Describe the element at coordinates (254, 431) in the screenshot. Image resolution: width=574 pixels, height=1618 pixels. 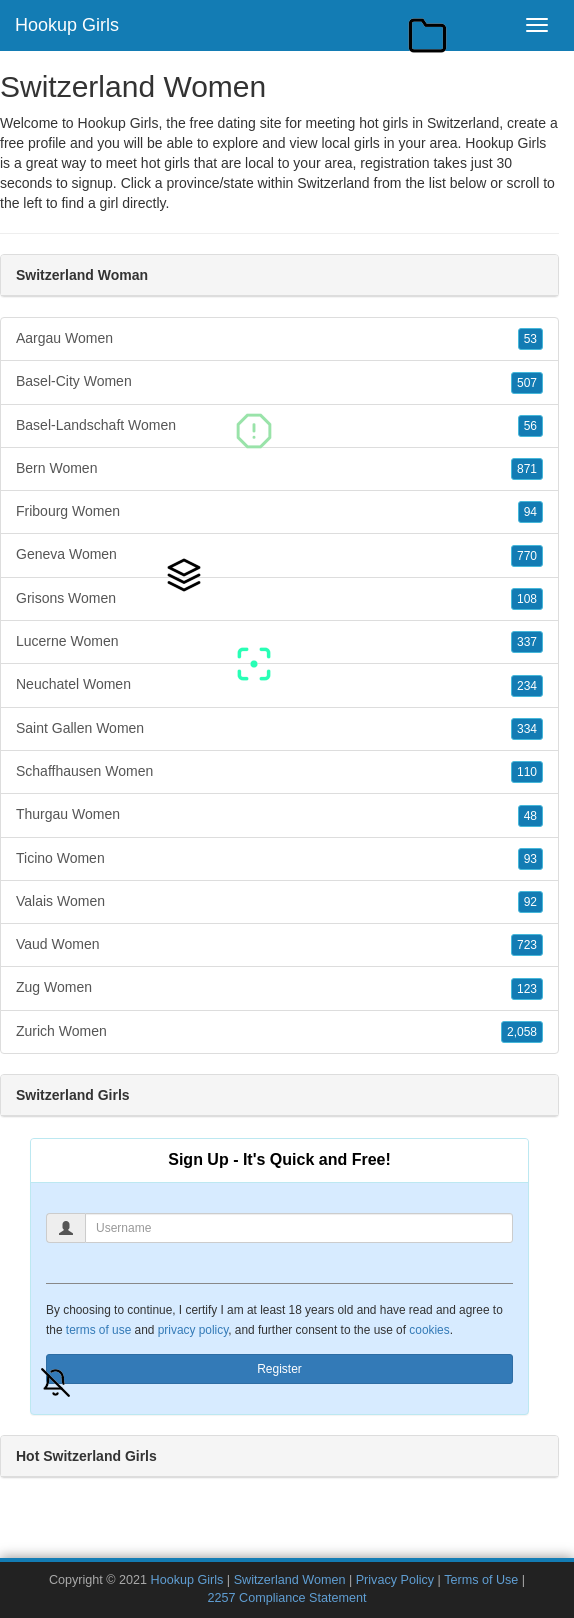
I see `indicates a critical error or warning` at that location.